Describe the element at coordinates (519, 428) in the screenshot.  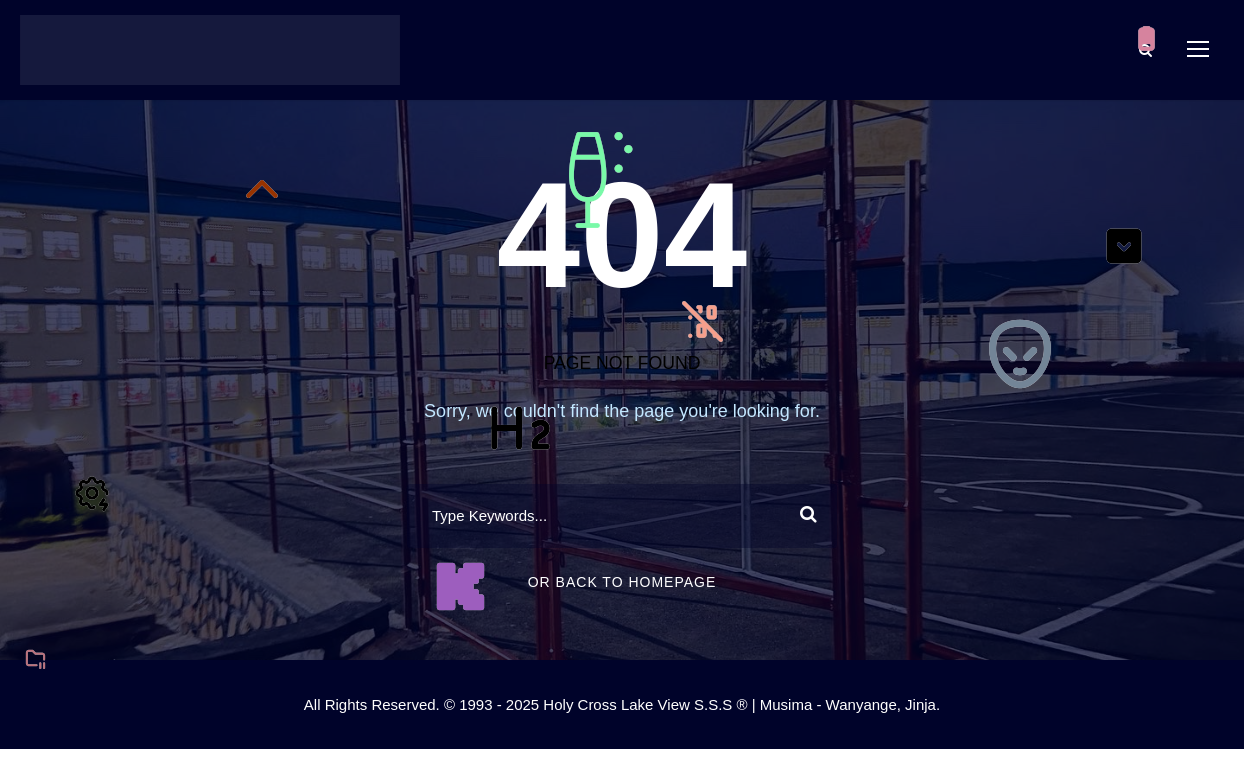
I see `format text as heading level 2` at that location.